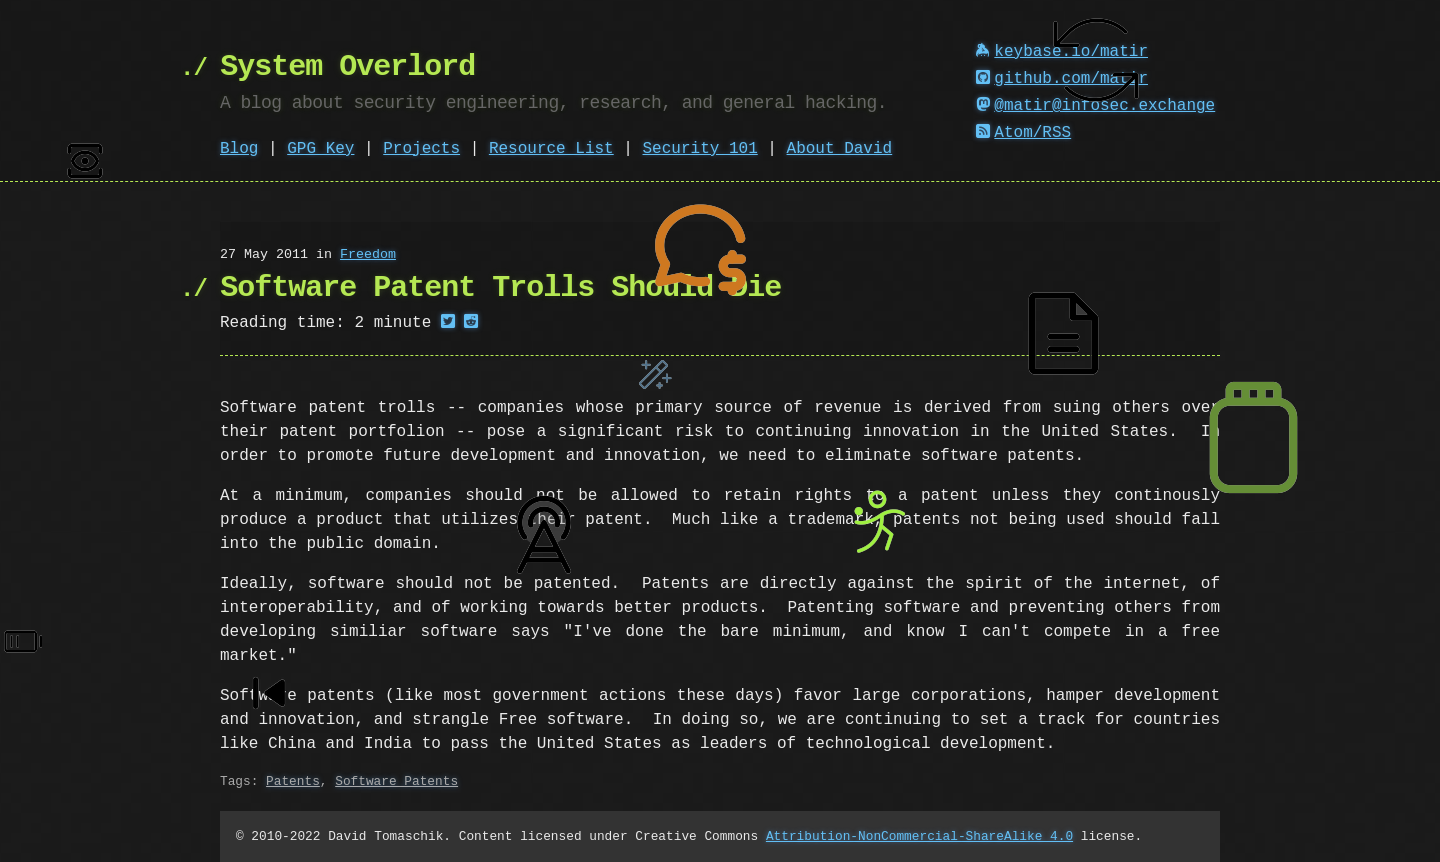 This screenshot has height=862, width=1440. I want to click on indicates medium battery level, so click(22, 641).